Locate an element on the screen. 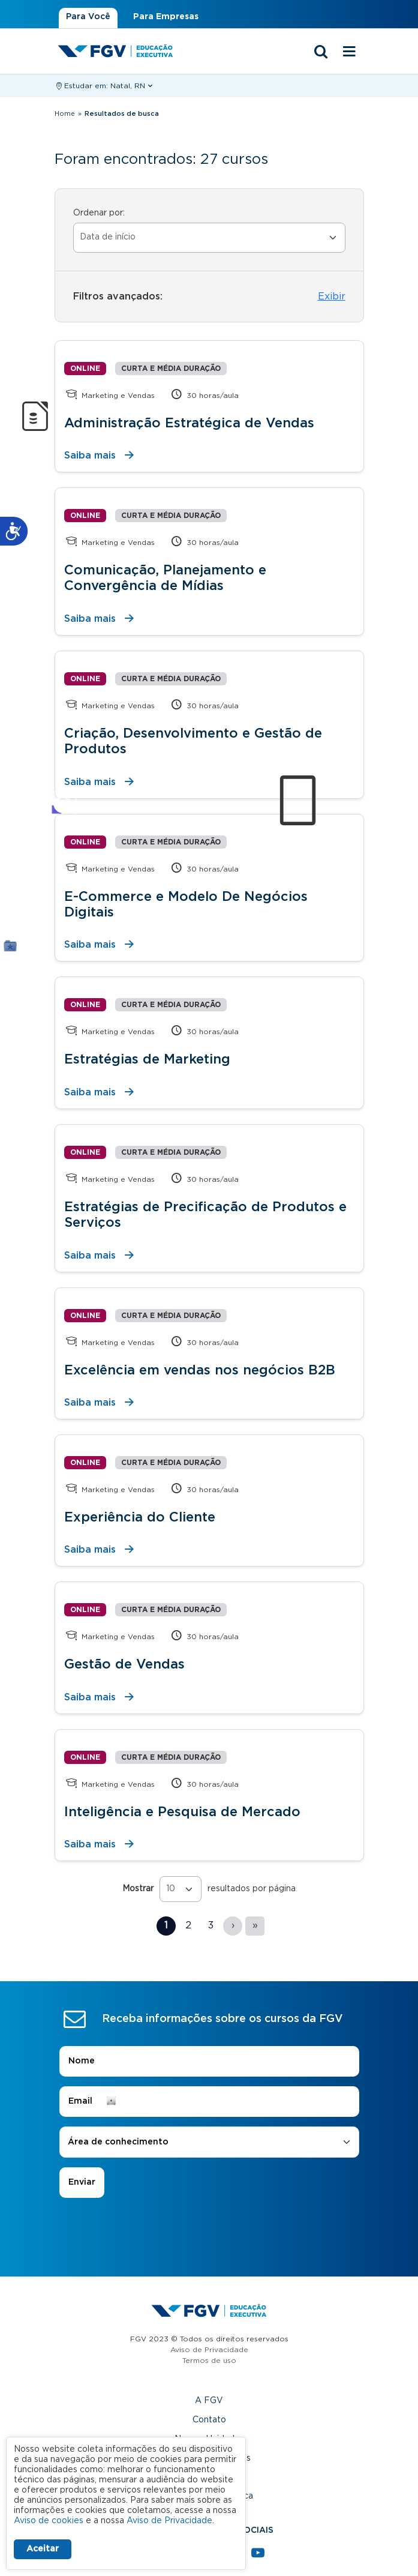  indicates a tablet or touch-screen device is located at coordinates (297, 800).